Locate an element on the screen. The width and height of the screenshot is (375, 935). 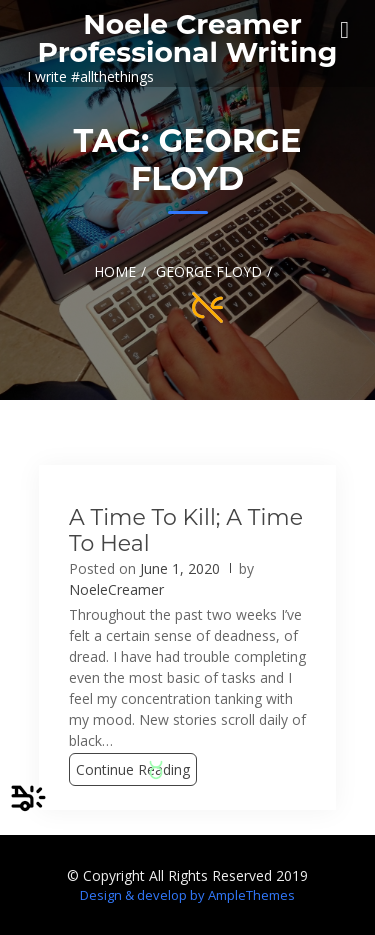
indicates CE certification is disabled or not applicable is located at coordinates (207, 307).